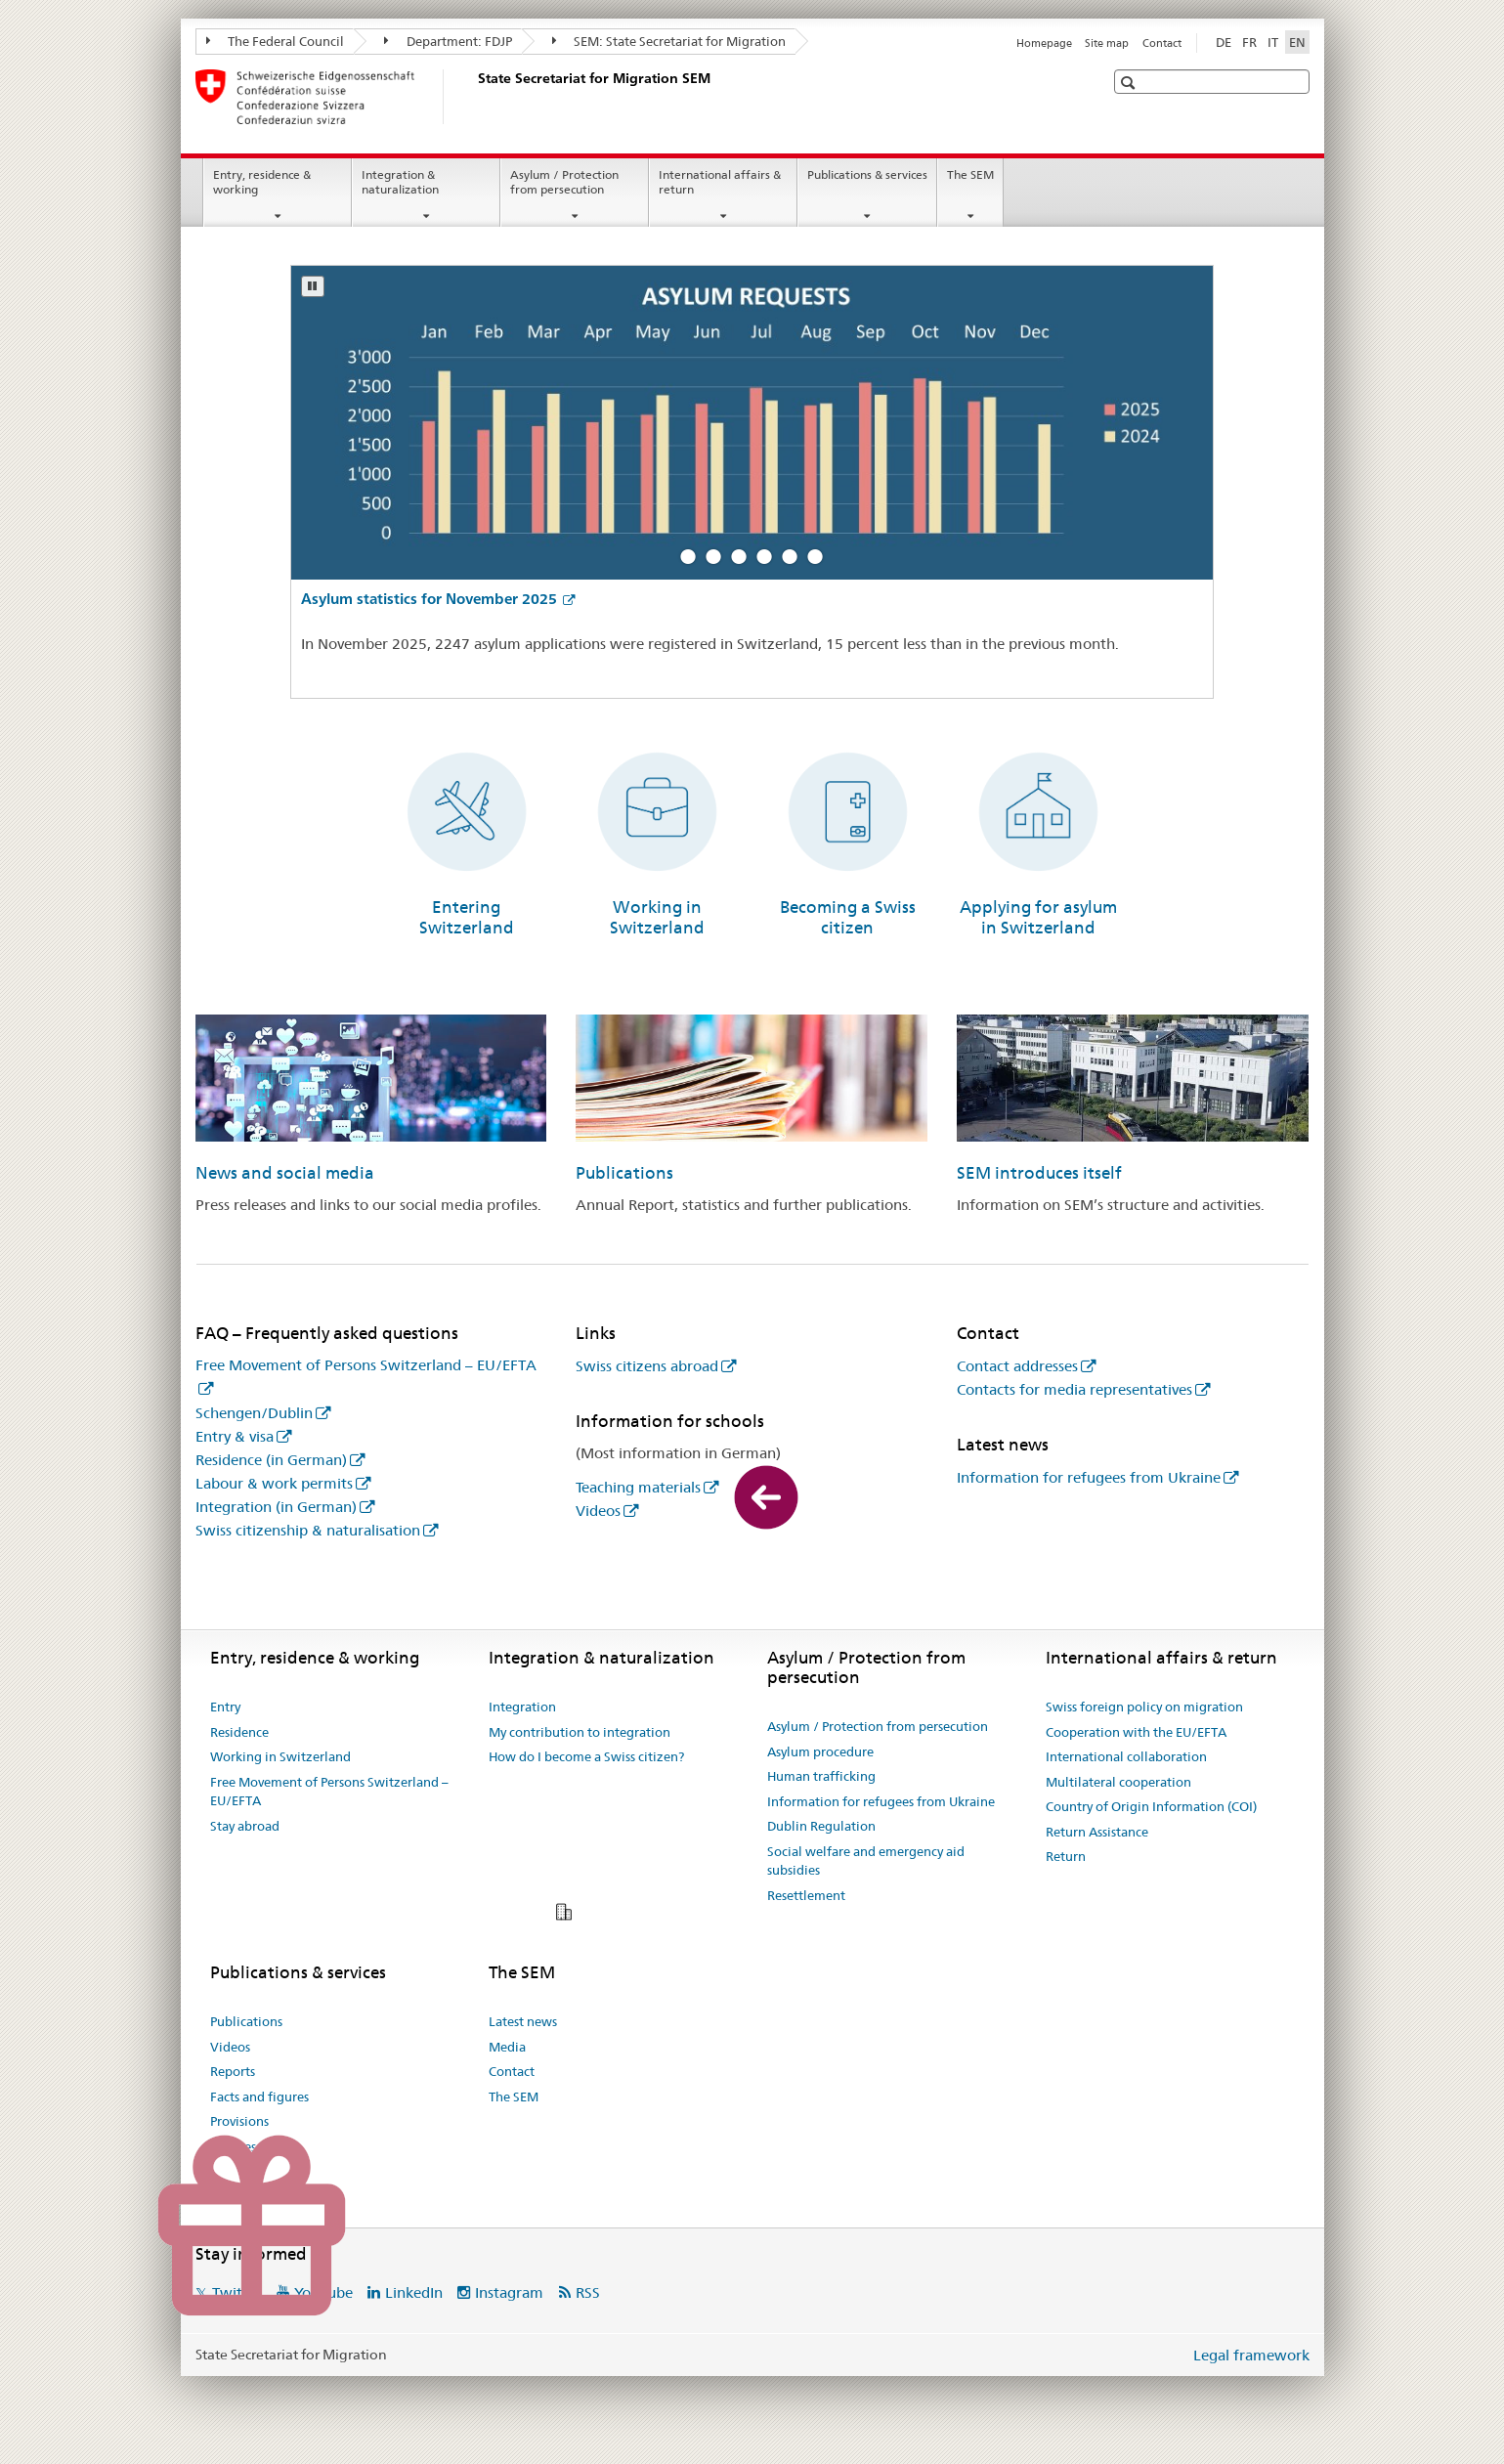 This screenshot has width=1504, height=2464. What do you see at coordinates (564, 1912) in the screenshot?
I see `view business or company information` at bounding box center [564, 1912].